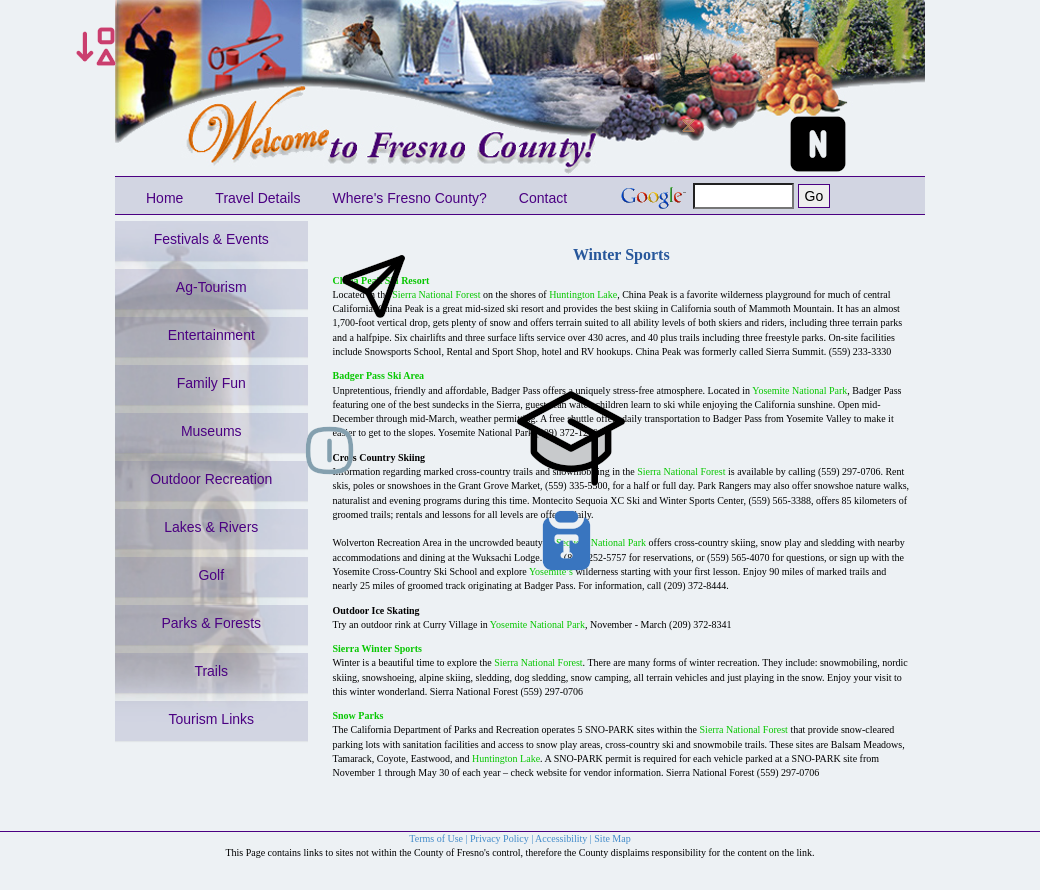  I want to click on view more information or details, so click(329, 450).